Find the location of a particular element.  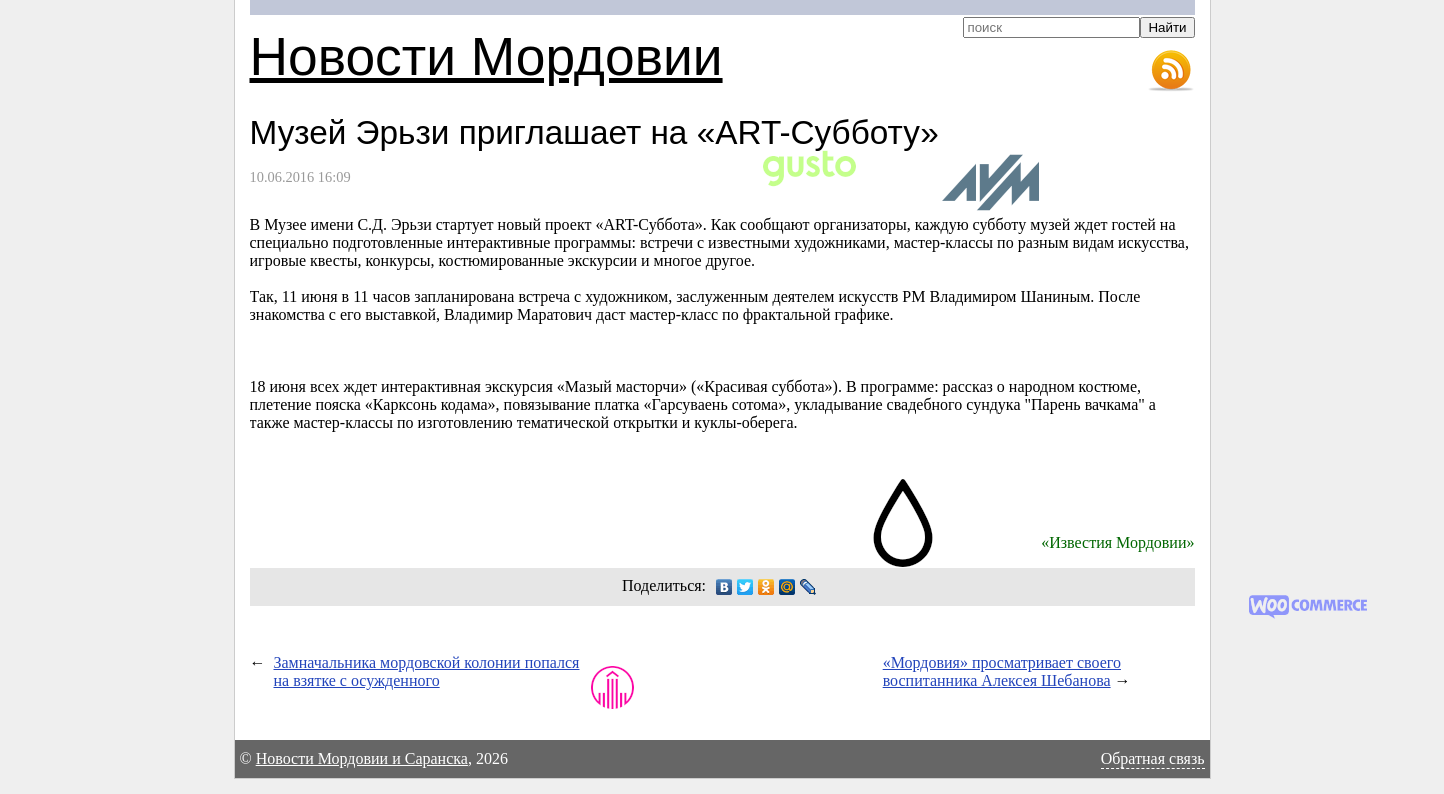

access woocommerce store settings is located at coordinates (1308, 607).